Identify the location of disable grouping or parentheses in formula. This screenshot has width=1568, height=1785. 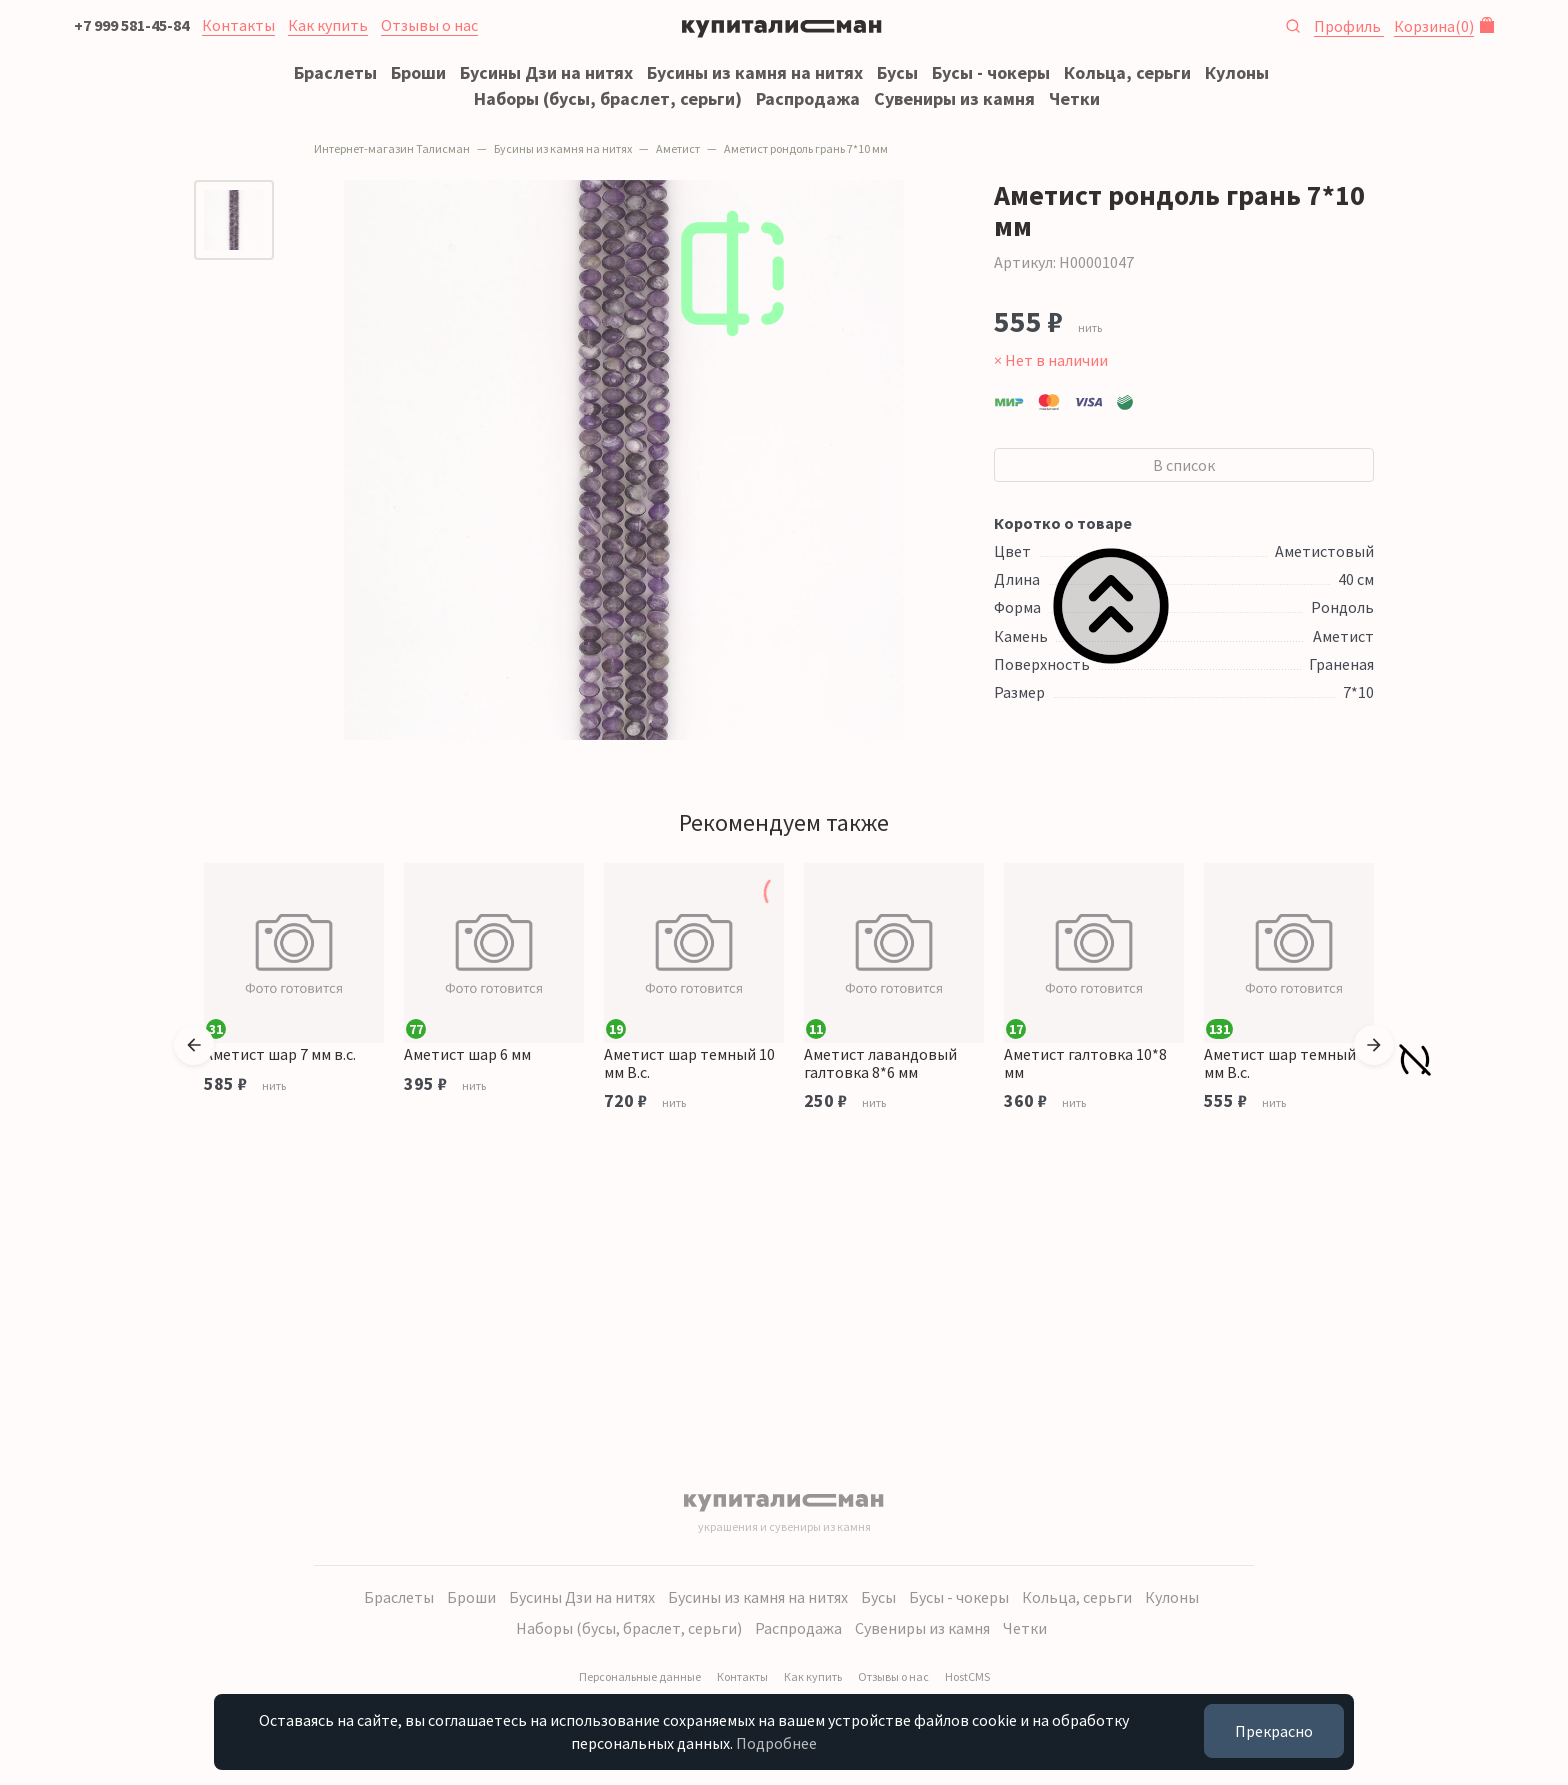
(1415, 1060).